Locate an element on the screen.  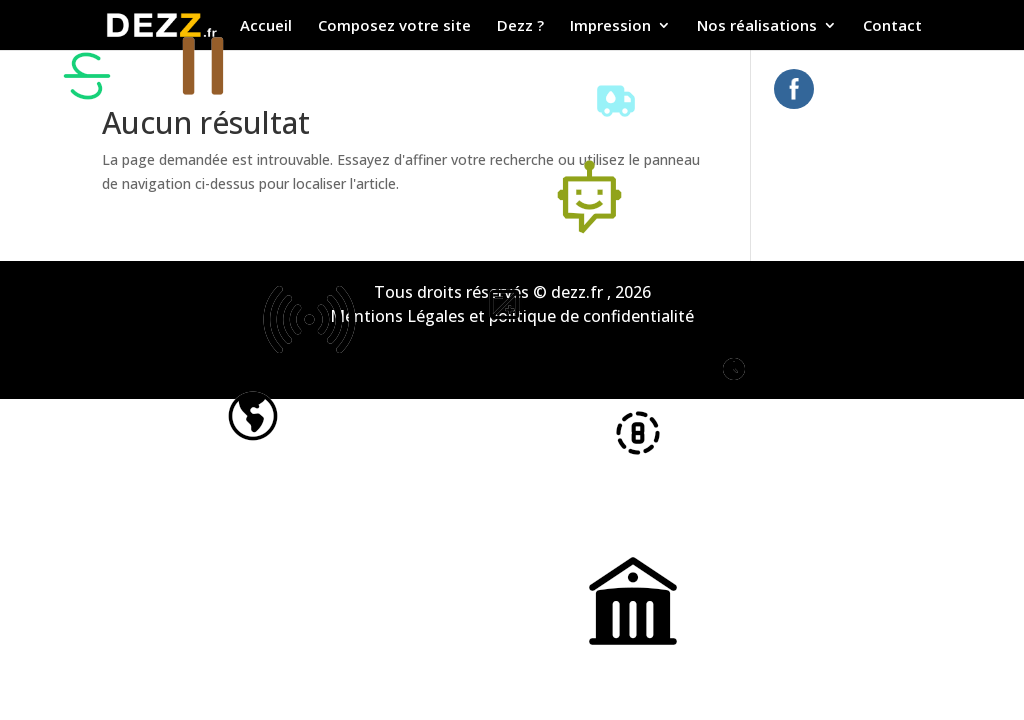
view message timestamps is located at coordinates (734, 369).